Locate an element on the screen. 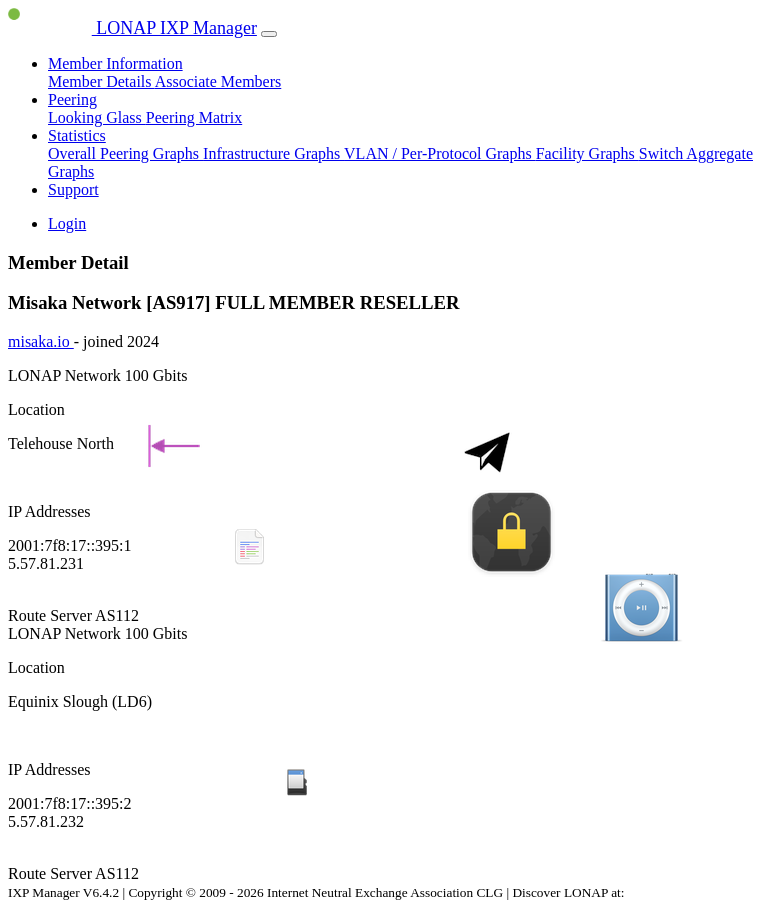 Image resolution: width=768 pixels, height=909 pixels. view sent messages folder is located at coordinates (487, 453).